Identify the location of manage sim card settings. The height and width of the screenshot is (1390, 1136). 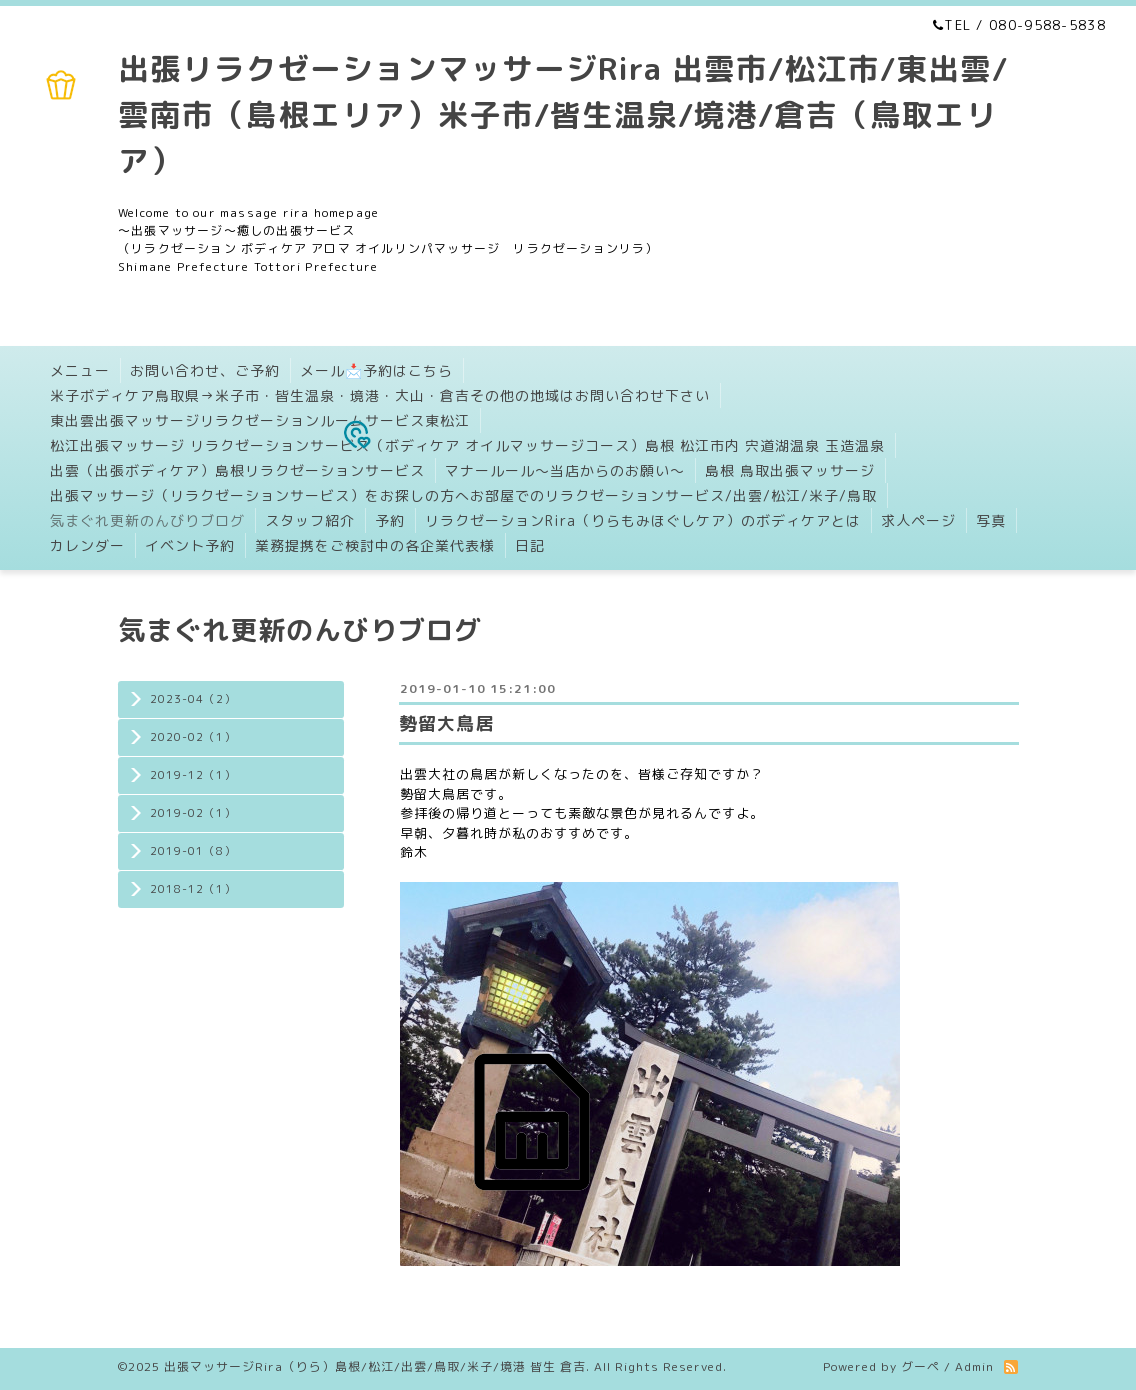
(532, 1122).